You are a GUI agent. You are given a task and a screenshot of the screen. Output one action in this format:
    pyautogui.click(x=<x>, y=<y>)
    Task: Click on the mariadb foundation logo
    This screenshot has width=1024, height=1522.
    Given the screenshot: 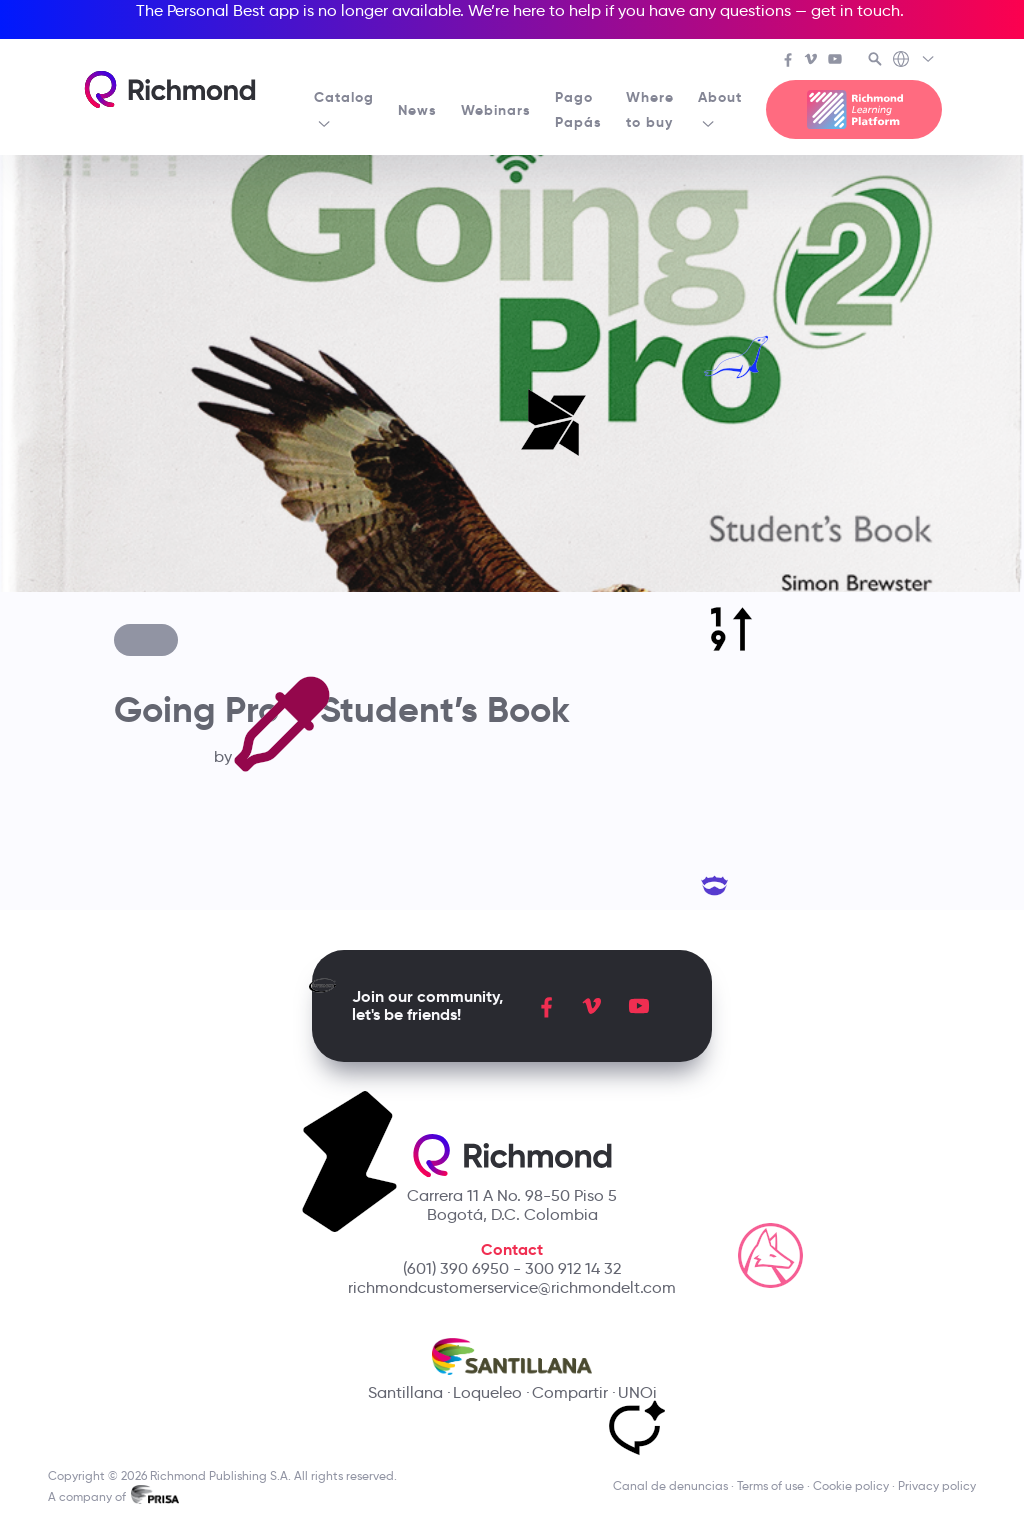 What is the action you would take?
    pyautogui.click(x=736, y=357)
    